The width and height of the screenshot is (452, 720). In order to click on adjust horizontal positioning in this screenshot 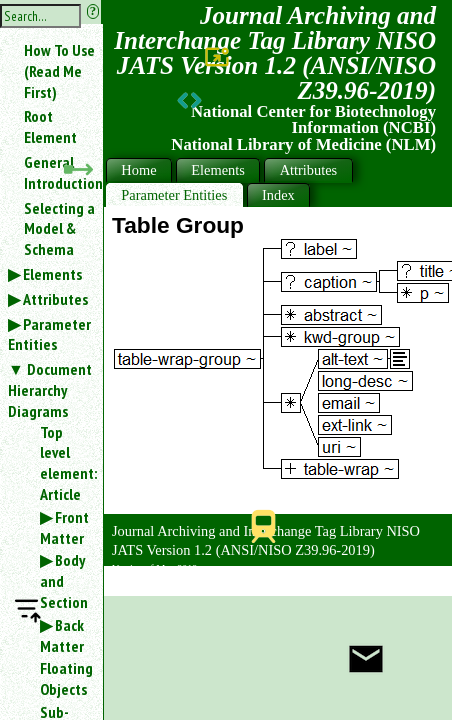, I will do `click(189, 100)`.